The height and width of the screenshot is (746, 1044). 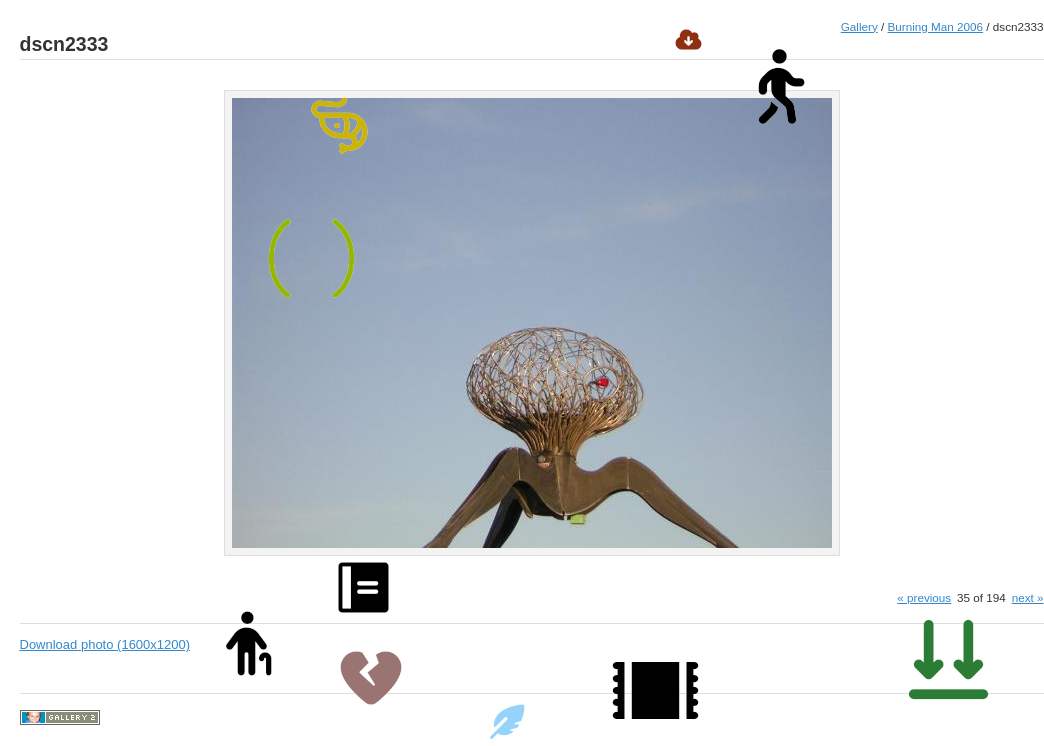 What do you see at coordinates (246, 643) in the screenshot?
I see `indicates accessibility features or services` at bounding box center [246, 643].